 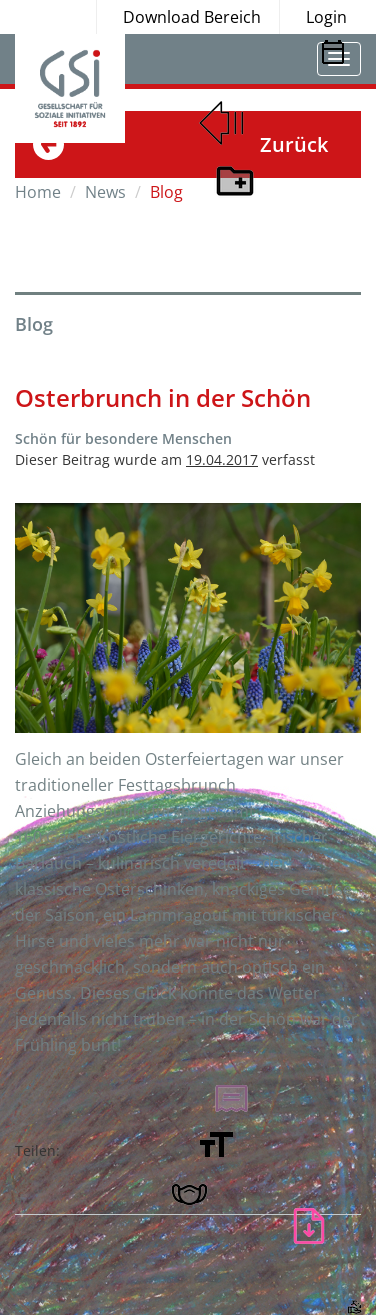 What do you see at coordinates (223, 123) in the screenshot?
I see `skip to previous track or beginning` at bounding box center [223, 123].